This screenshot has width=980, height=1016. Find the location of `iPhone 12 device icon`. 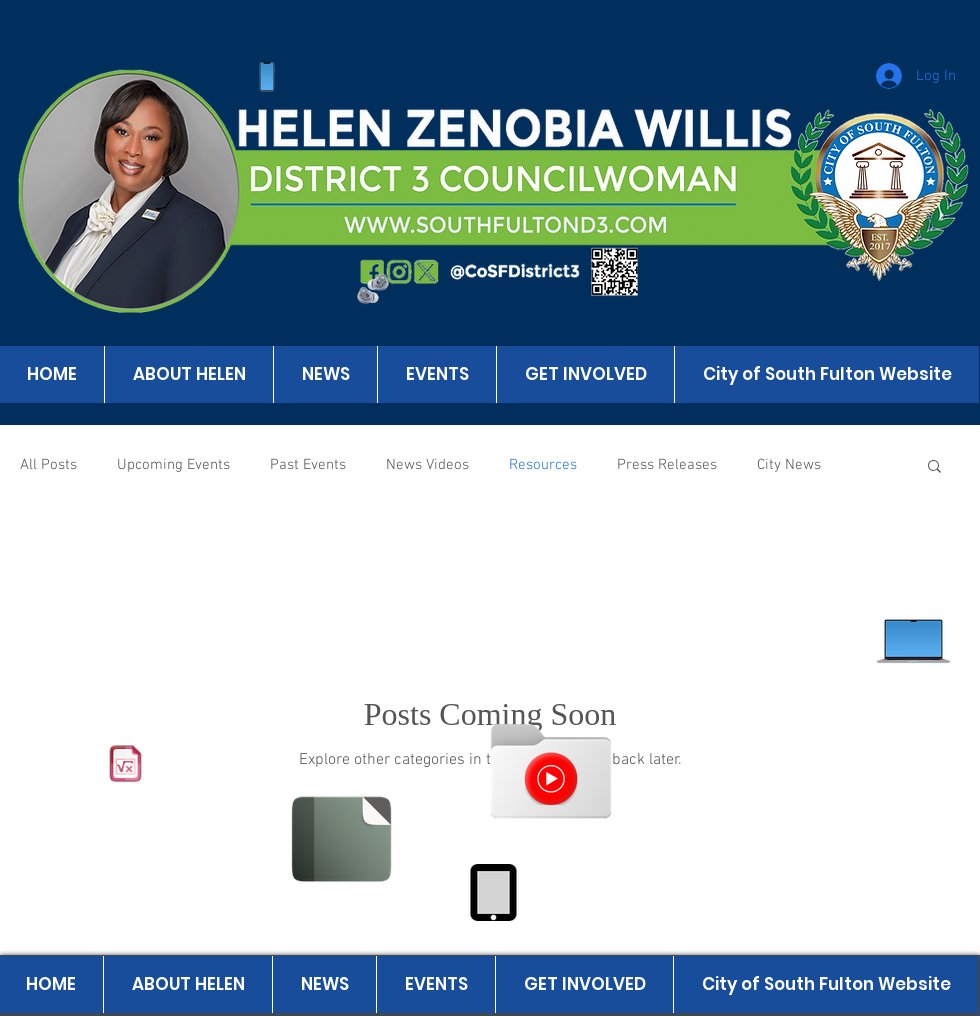

iPhone 12 device icon is located at coordinates (267, 77).